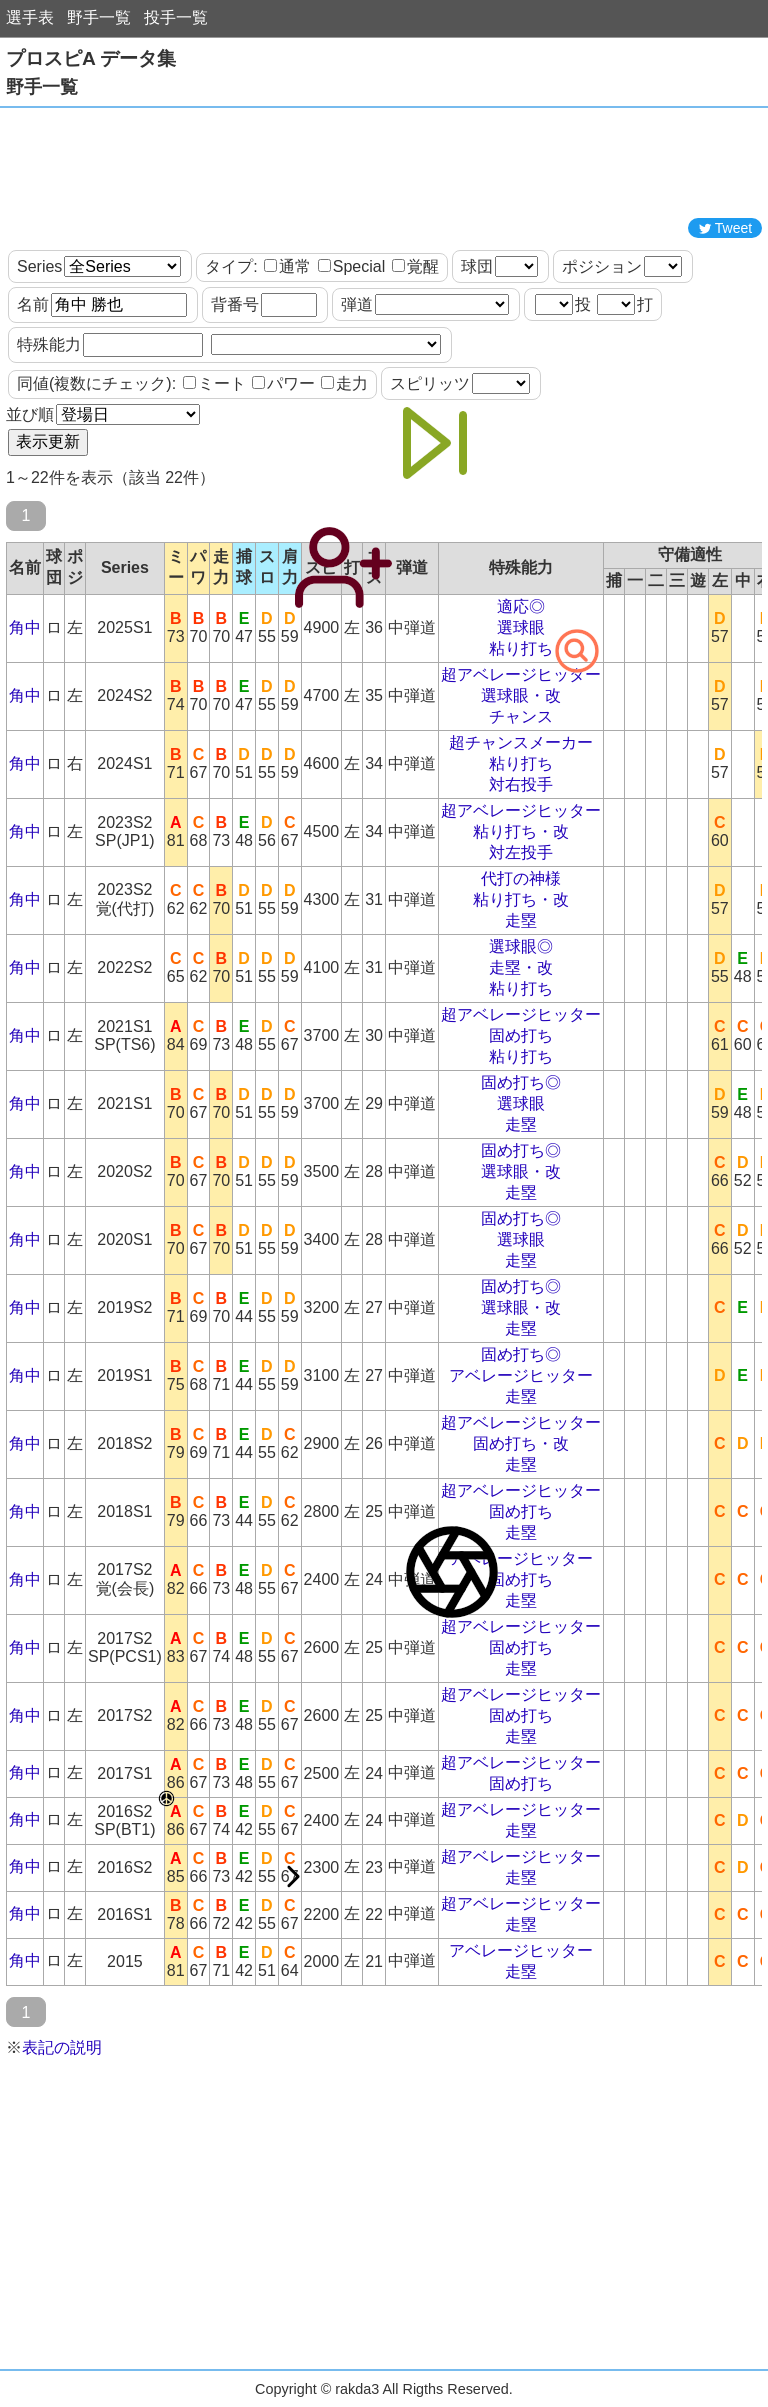  I want to click on skip to the next track, so click(435, 443).